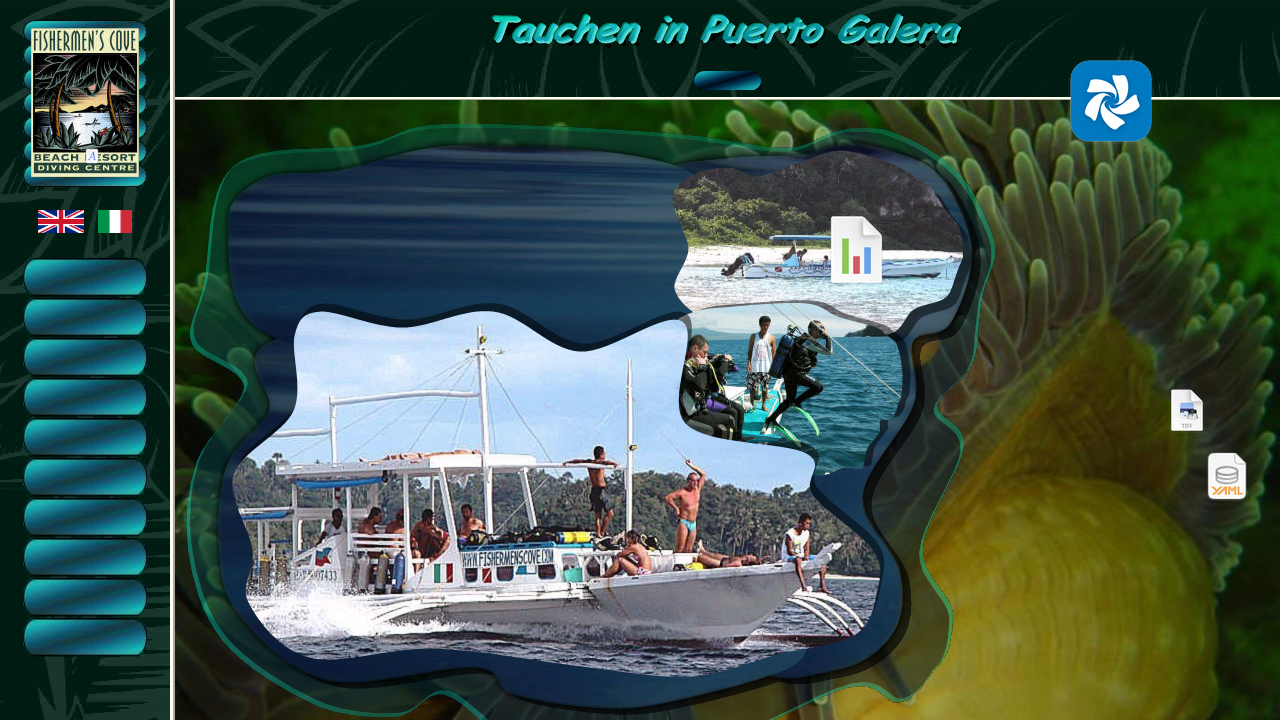 The width and height of the screenshot is (1280, 720). Describe the element at coordinates (1227, 476) in the screenshot. I see `a yaml configuration file` at that location.